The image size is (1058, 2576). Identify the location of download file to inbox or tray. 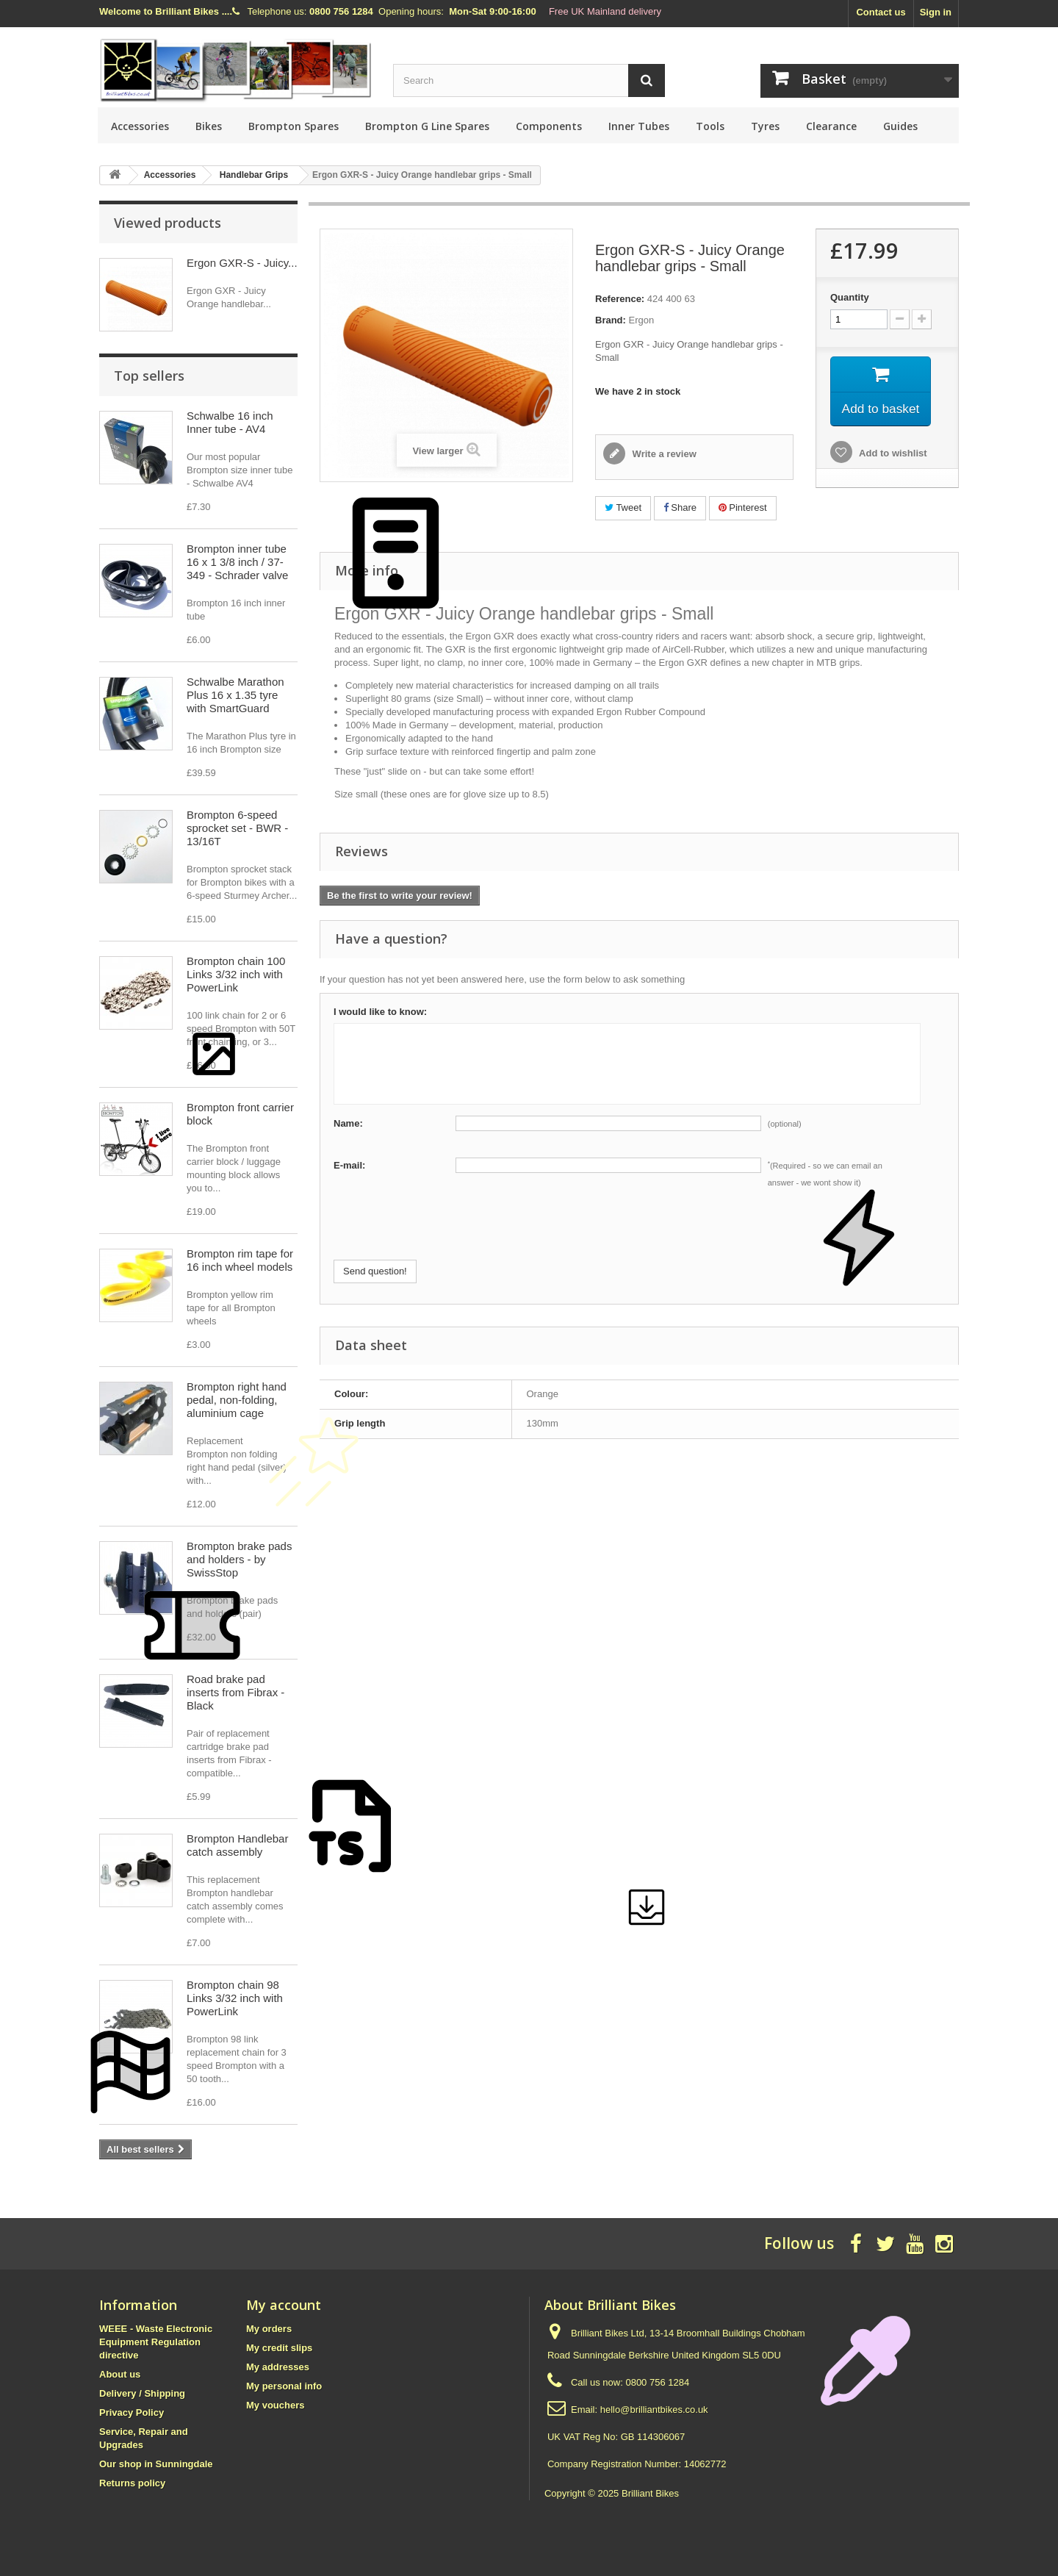
(647, 1907).